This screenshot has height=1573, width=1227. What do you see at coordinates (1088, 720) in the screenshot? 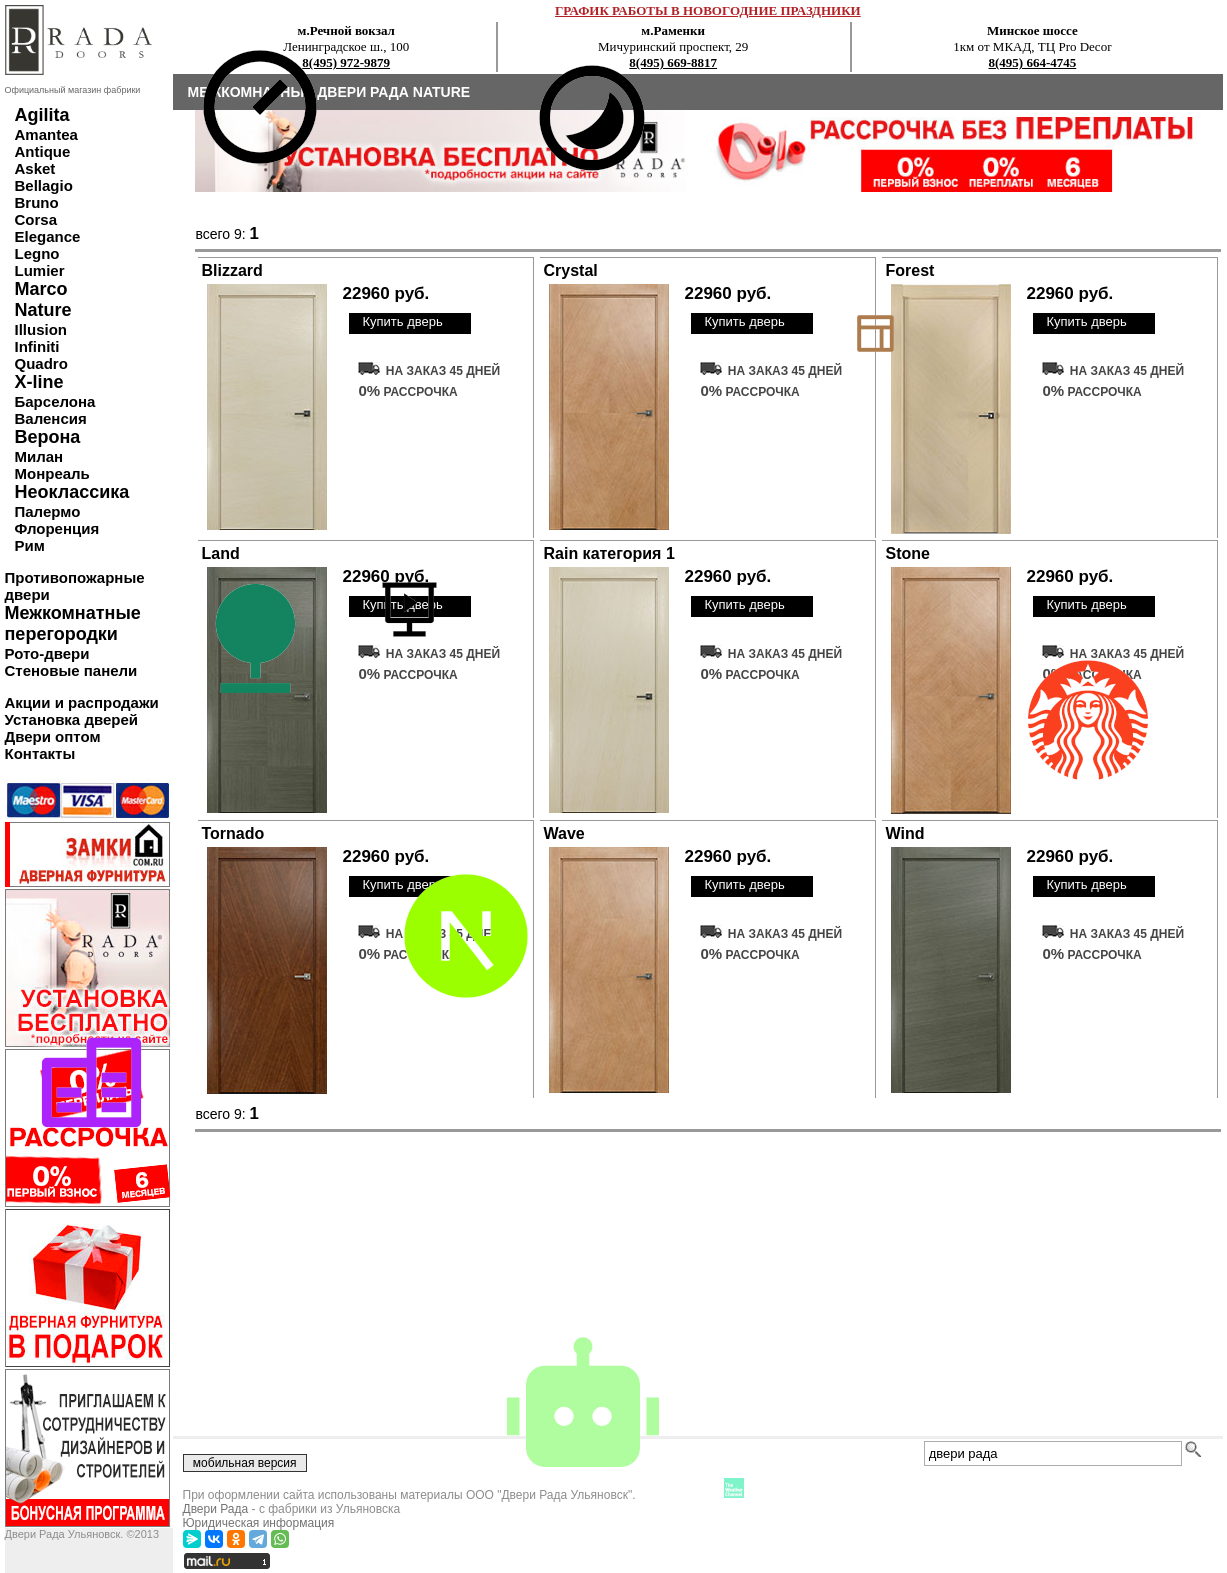
I see `open the Starbucks app` at bounding box center [1088, 720].